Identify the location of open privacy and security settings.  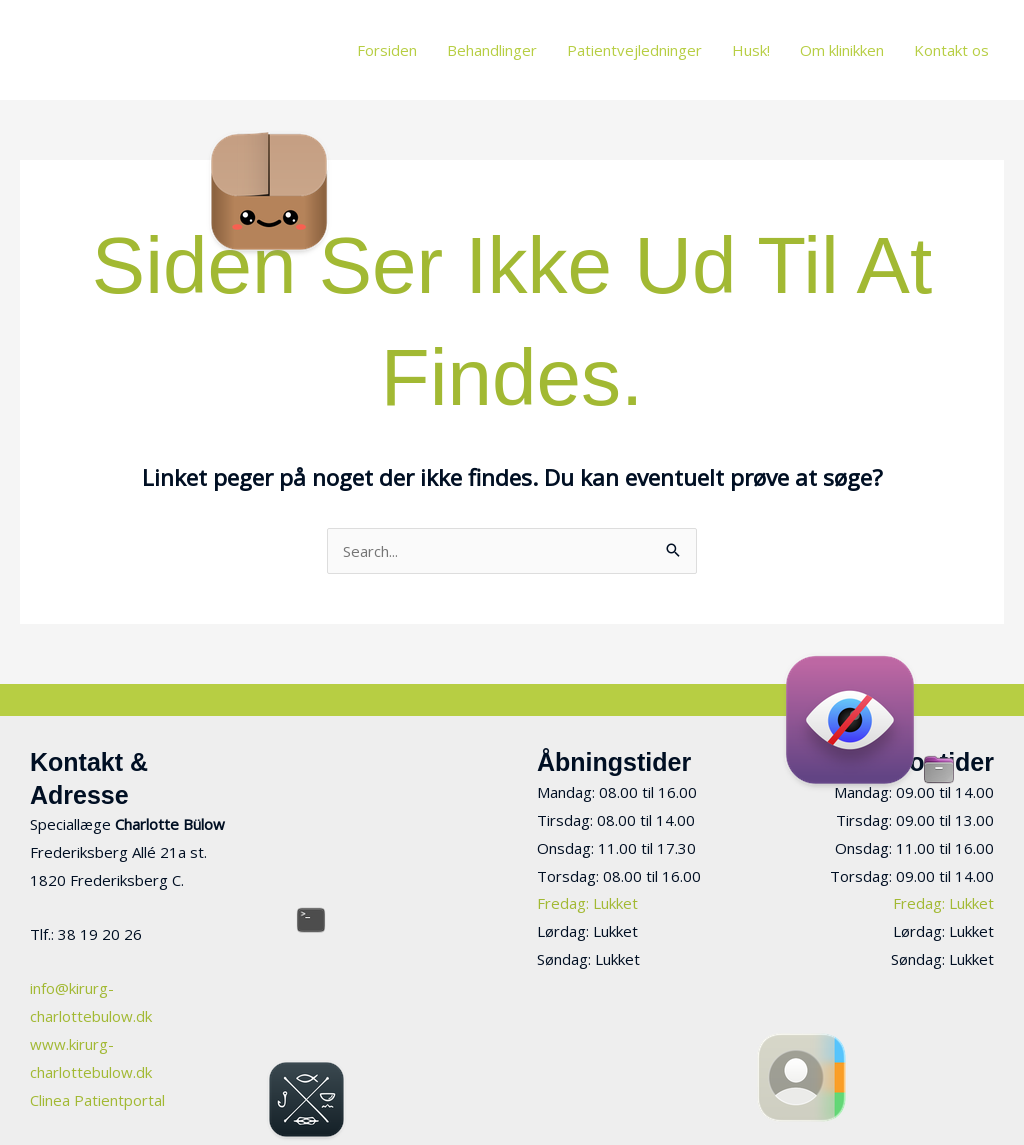
(850, 720).